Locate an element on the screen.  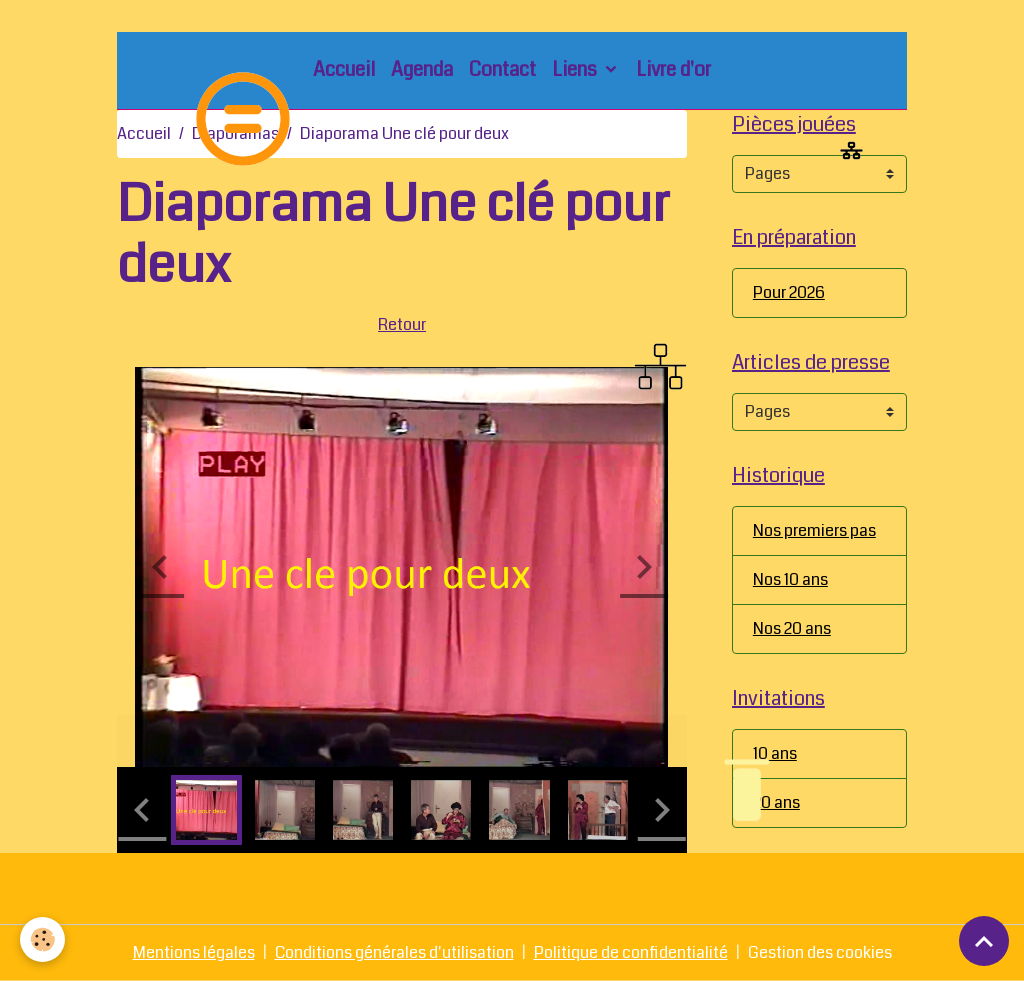
indicates no derivatives license restriction is located at coordinates (243, 119).